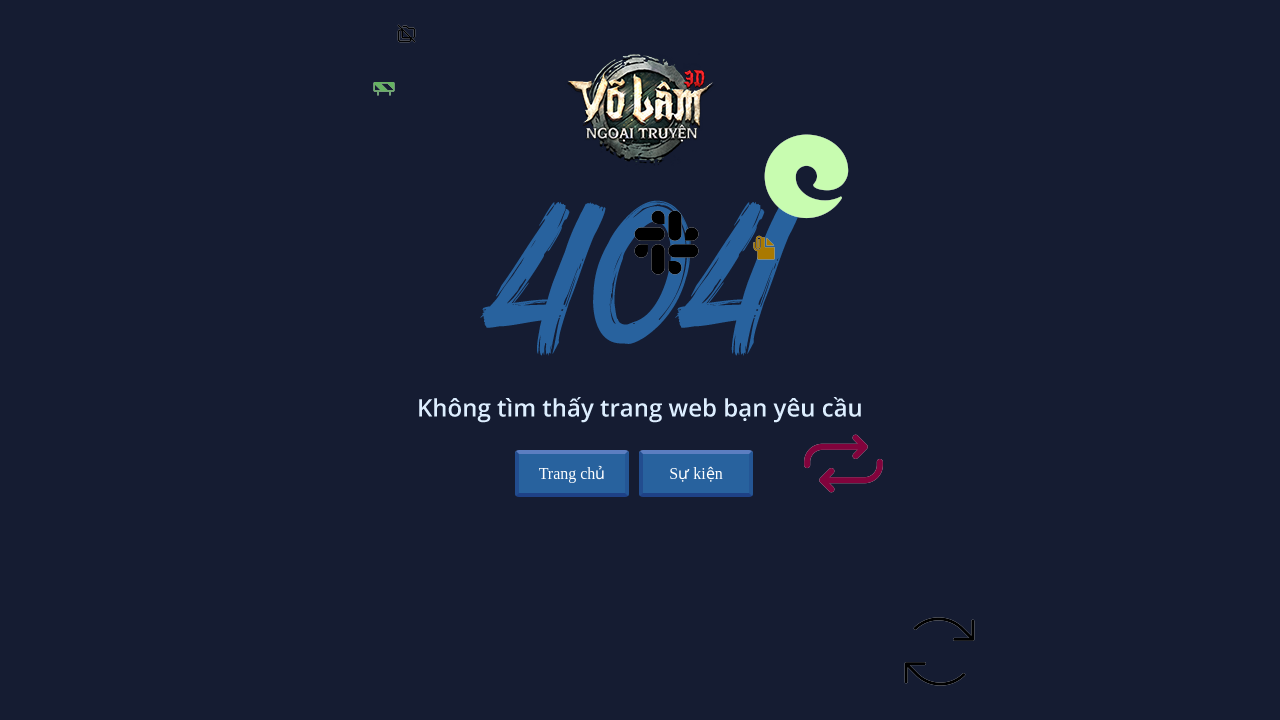 The width and height of the screenshot is (1280, 720). What do you see at coordinates (939, 651) in the screenshot?
I see `refresh or reload content` at bounding box center [939, 651].